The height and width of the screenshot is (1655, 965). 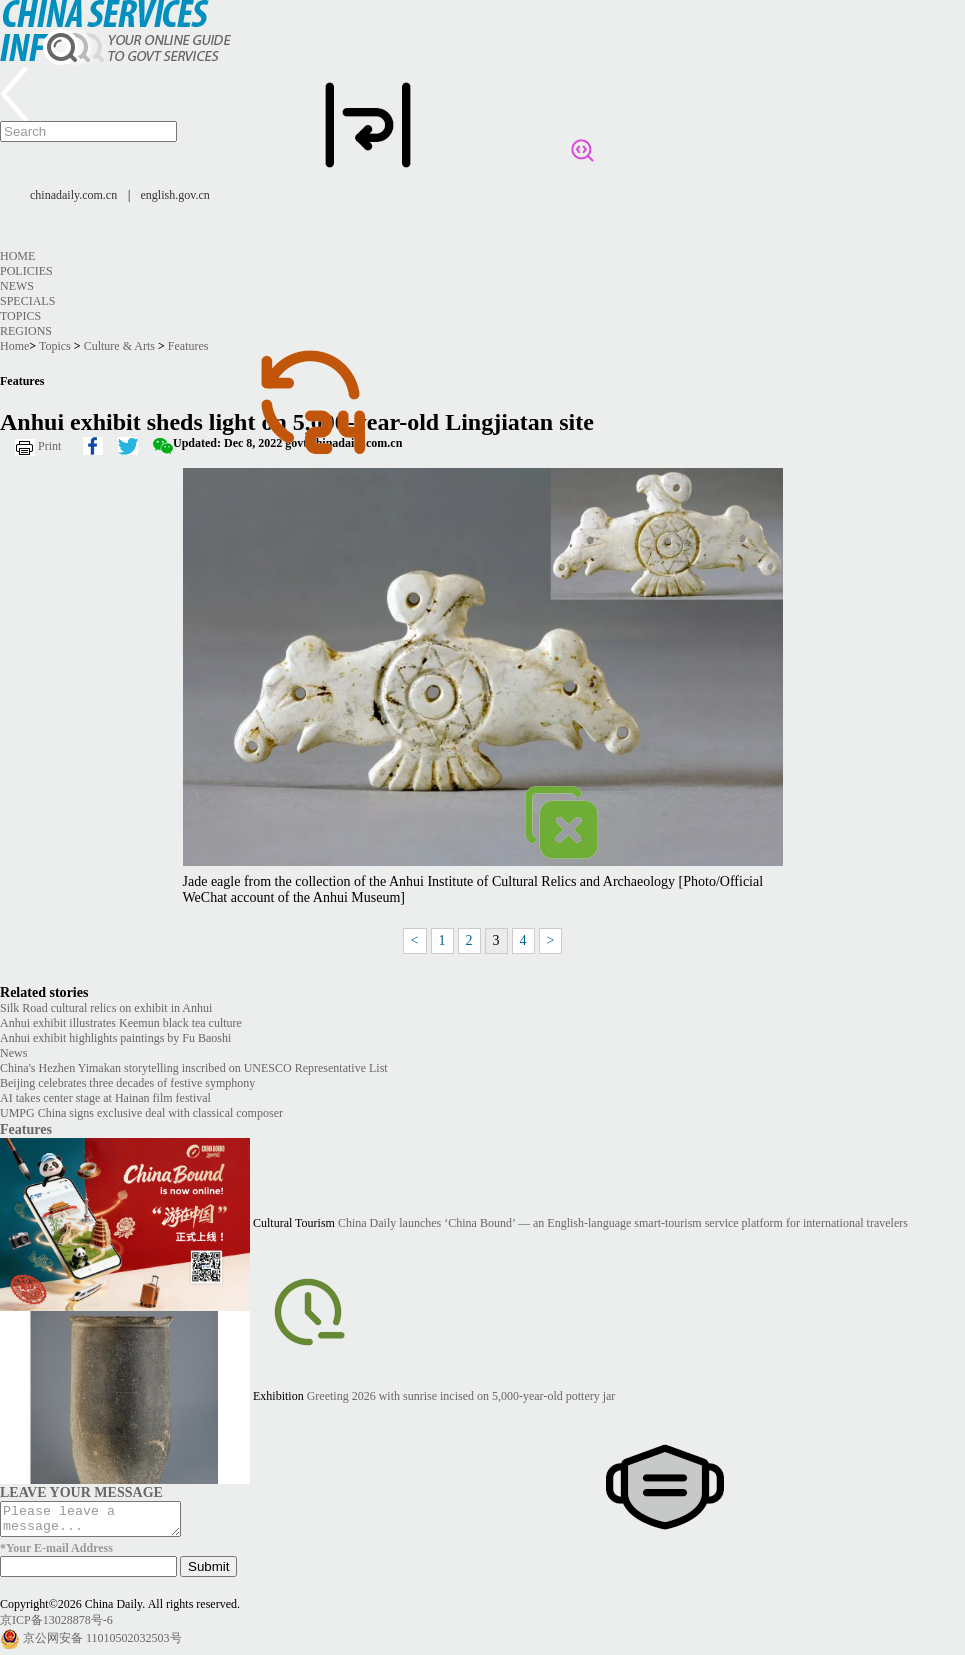 What do you see at coordinates (308, 1312) in the screenshot?
I see `remove time or reduce duration` at bounding box center [308, 1312].